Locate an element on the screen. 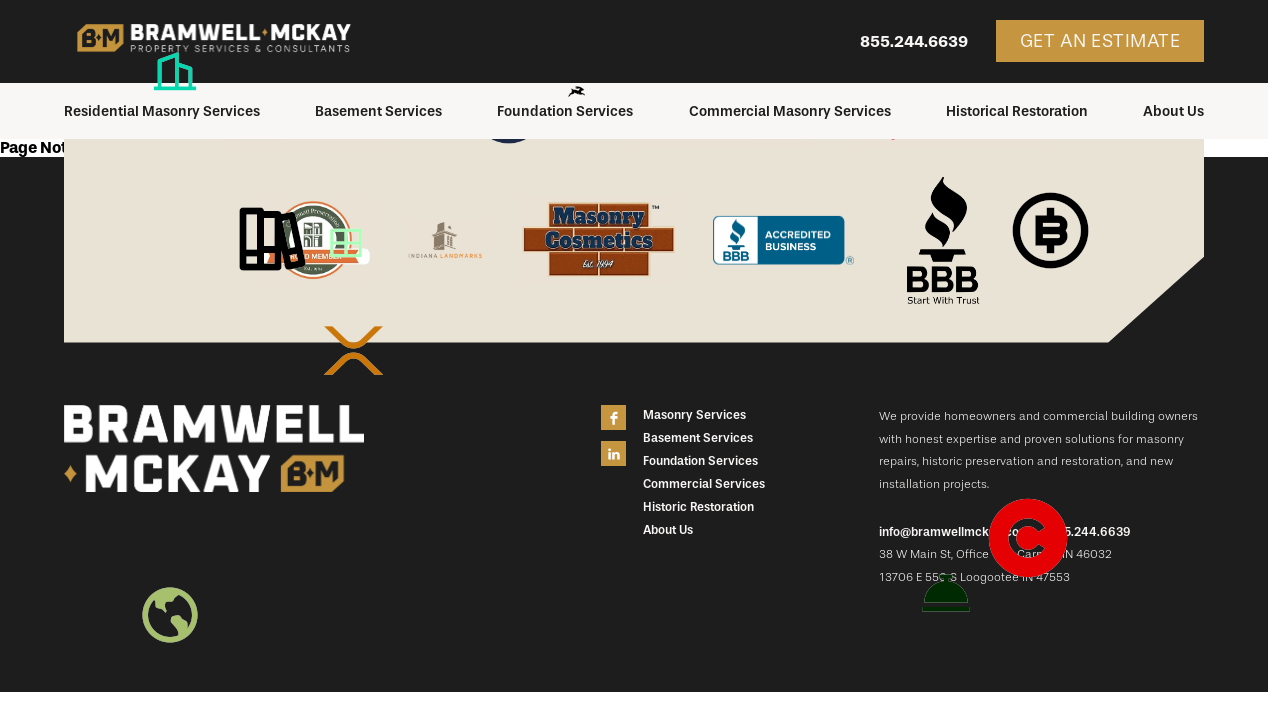 The width and height of the screenshot is (1268, 720). switch to grid view layout is located at coordinates (346, 243).